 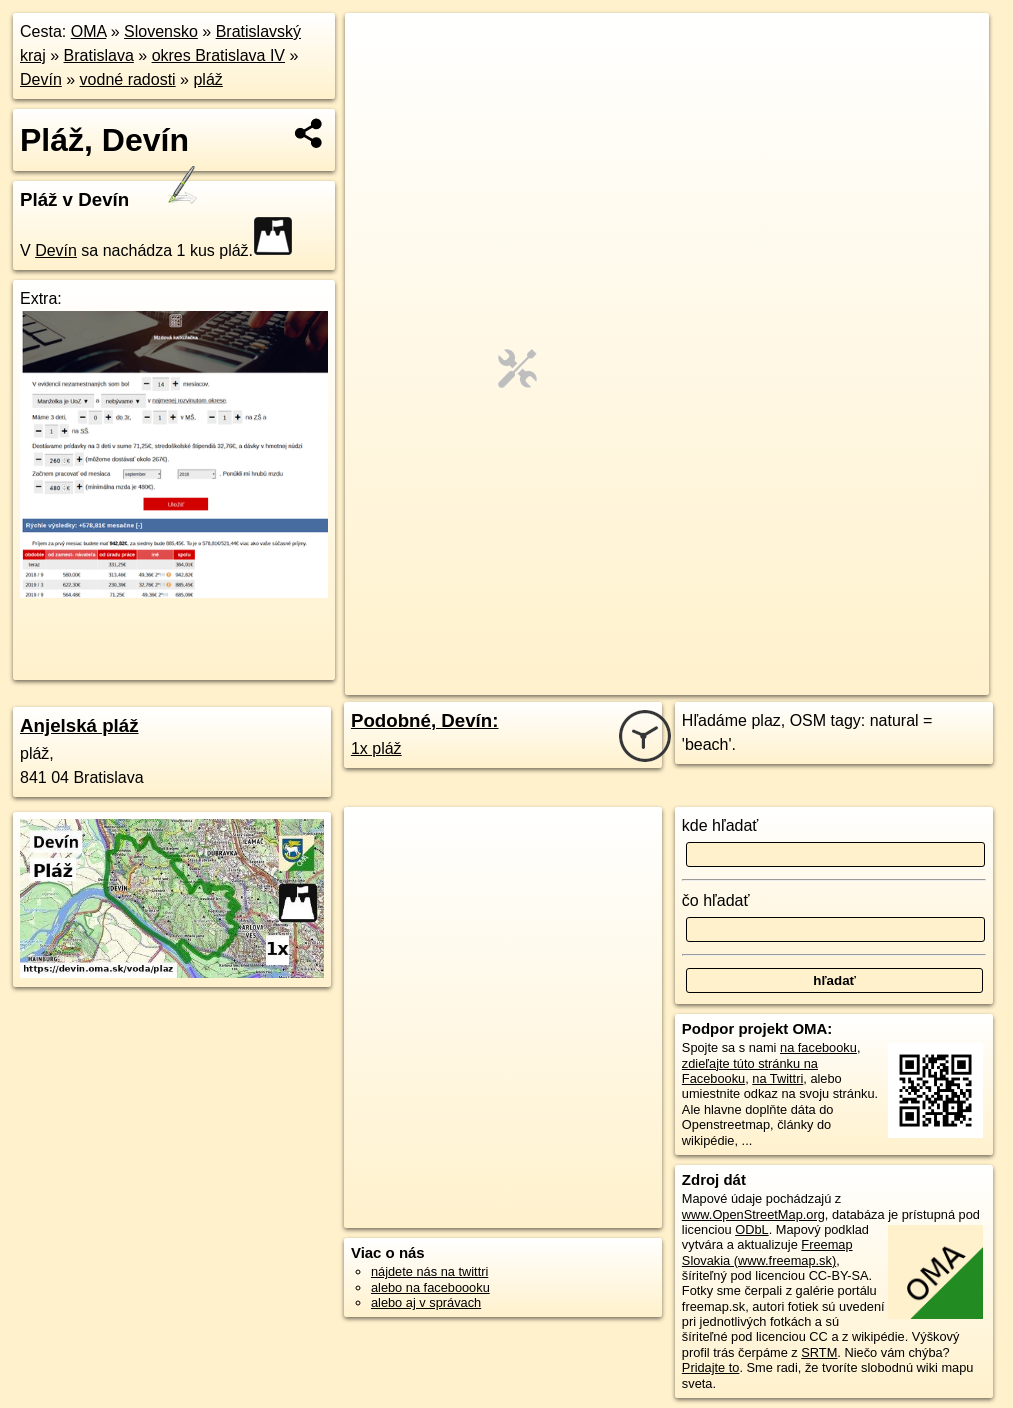 I want to click on set text direction to left-to-right, so click(x=181, y=185).